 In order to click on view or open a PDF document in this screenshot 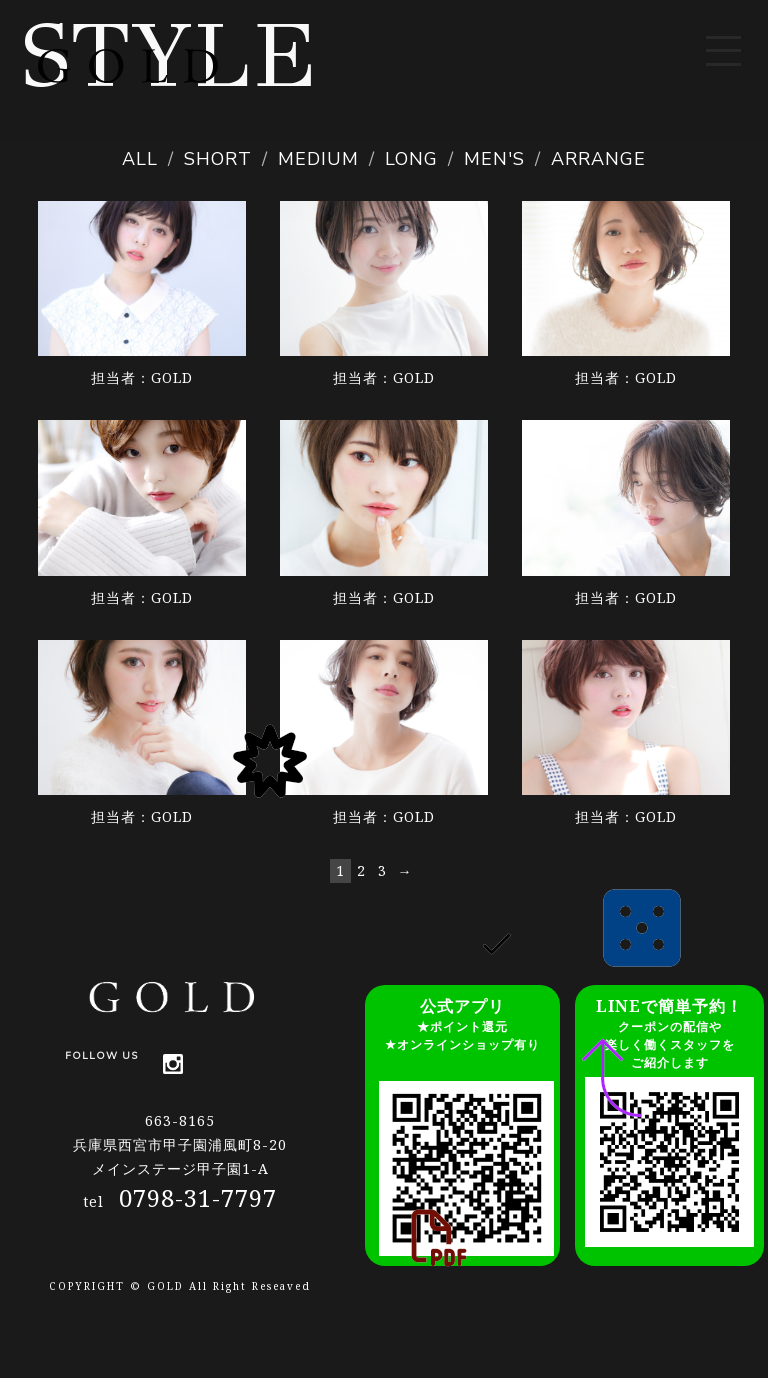, I will do `click(438, 1236)`.